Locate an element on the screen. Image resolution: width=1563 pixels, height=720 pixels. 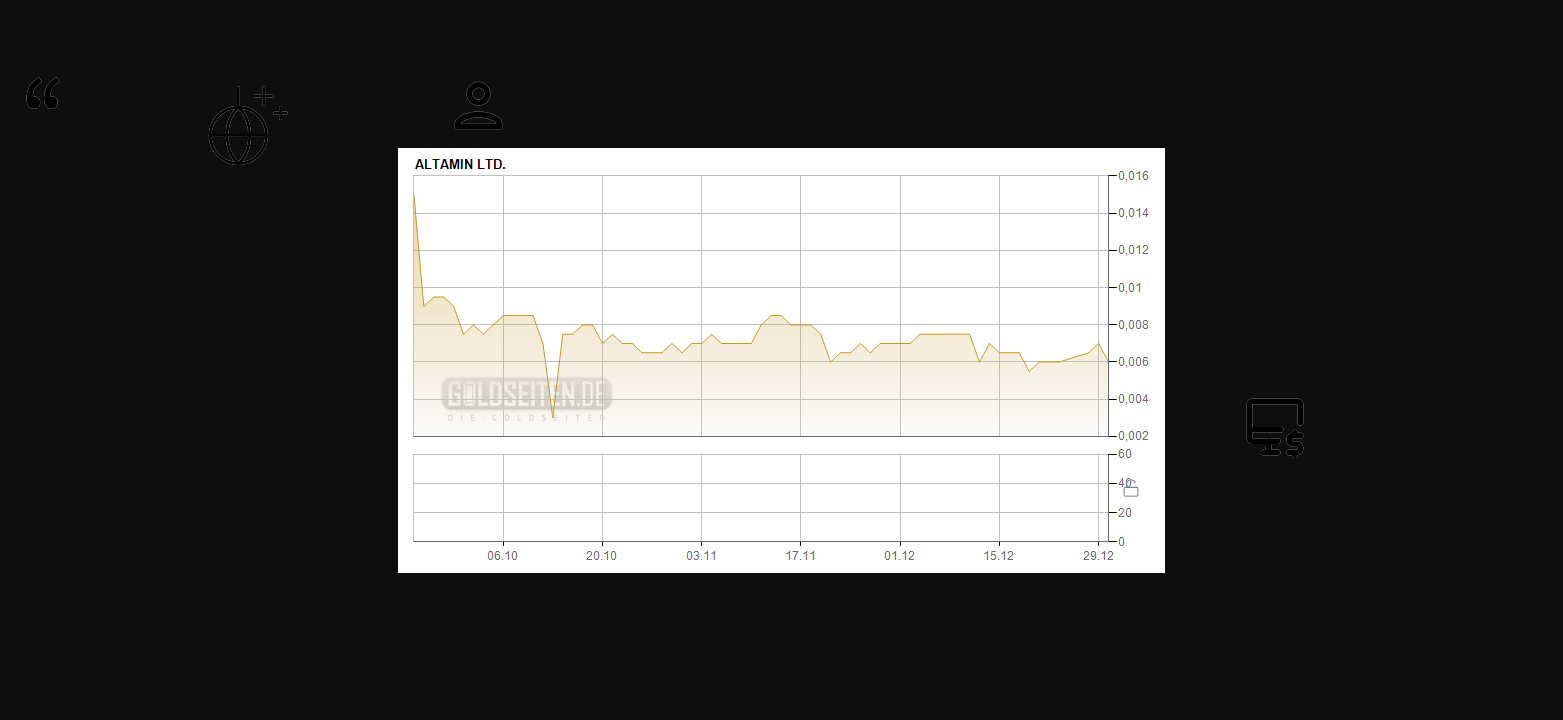
view your profile is located at coordinates (478, 105).